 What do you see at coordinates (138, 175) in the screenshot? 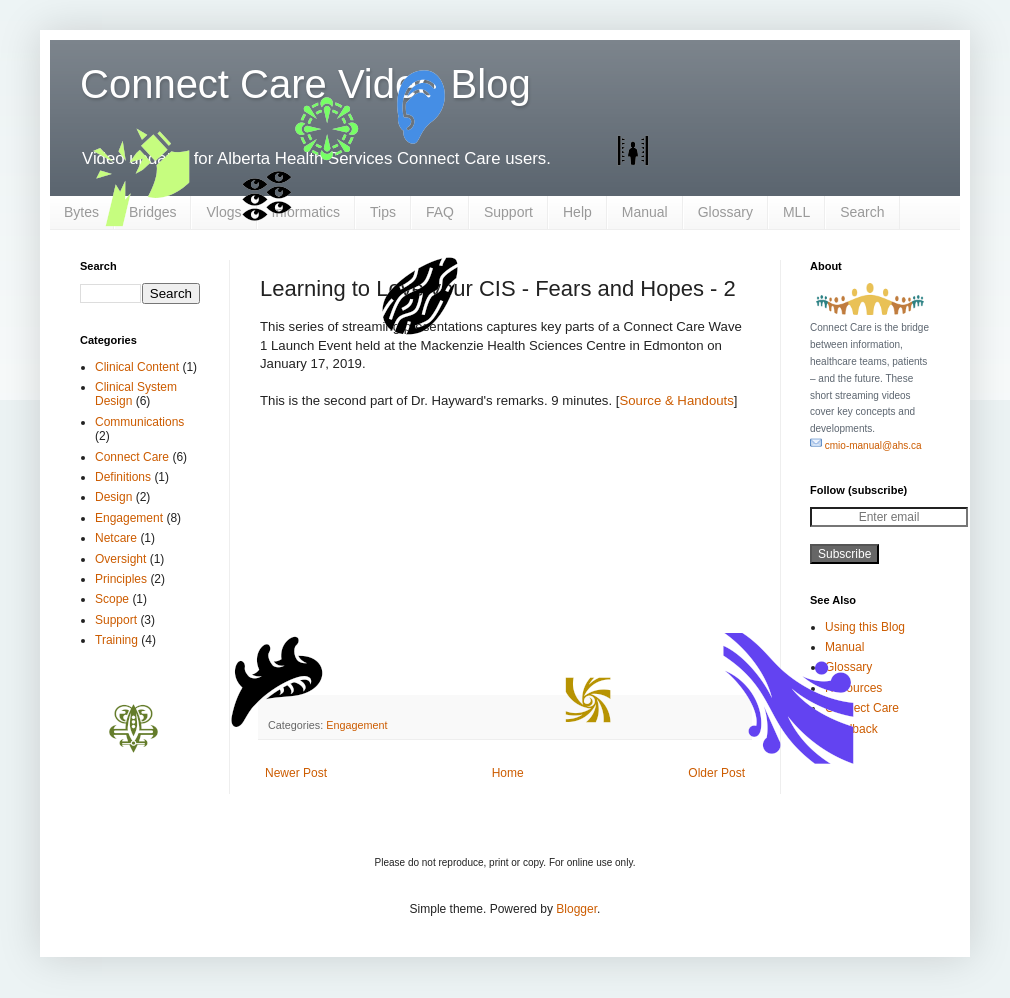
I see `indicates a broken or damaged weapon` at bounding box center [138, 175].